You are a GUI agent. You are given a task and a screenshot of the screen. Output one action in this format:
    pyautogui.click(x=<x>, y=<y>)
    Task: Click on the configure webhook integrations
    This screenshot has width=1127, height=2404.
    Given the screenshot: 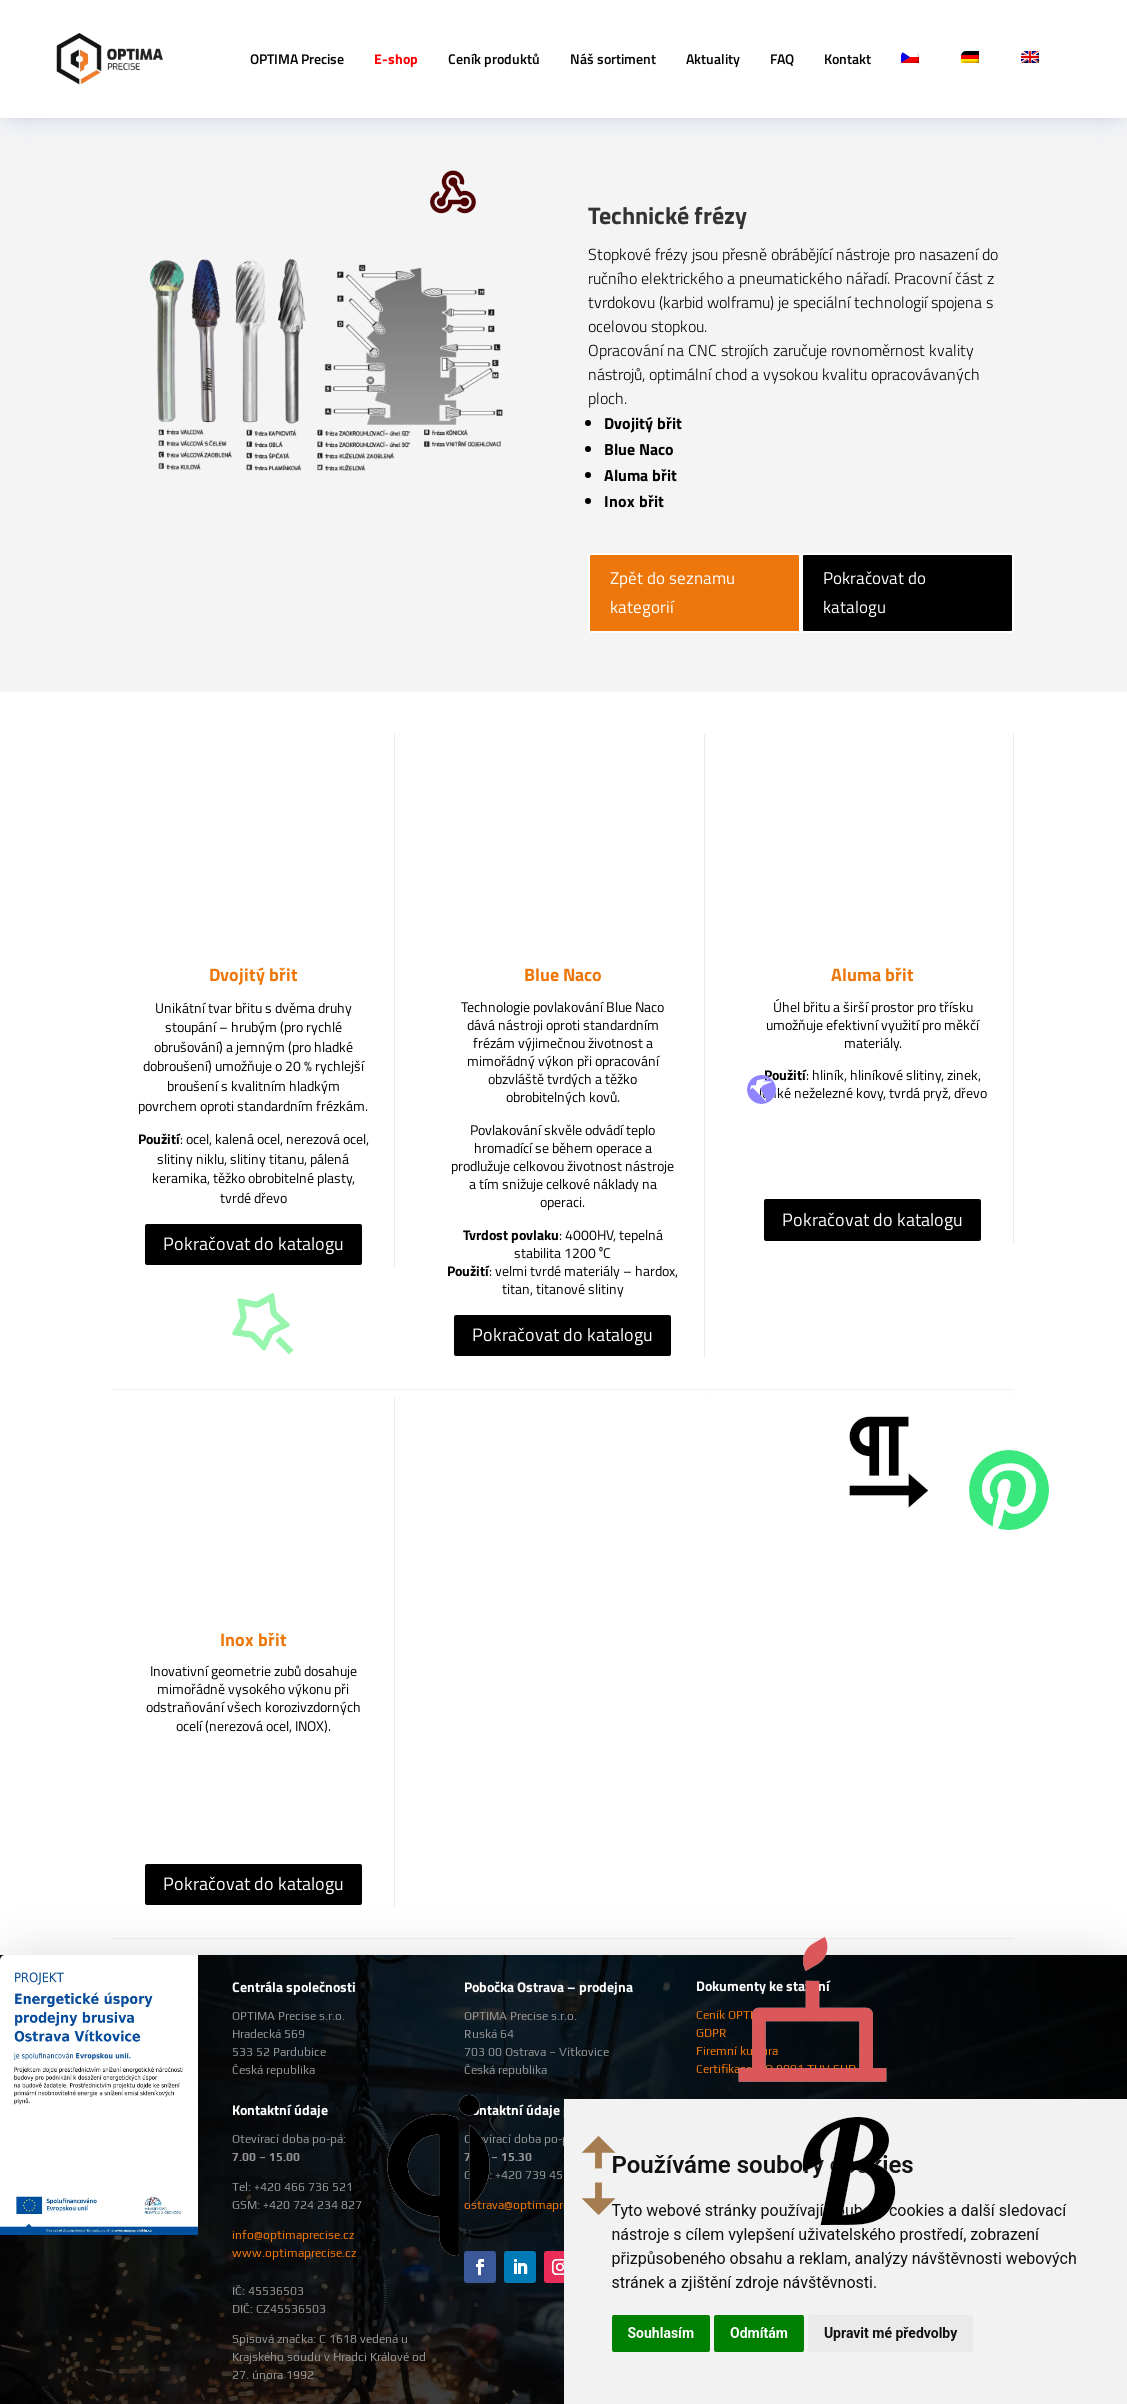 What is the action you would take?
    pyautogui.click(x=453, y=193)
    